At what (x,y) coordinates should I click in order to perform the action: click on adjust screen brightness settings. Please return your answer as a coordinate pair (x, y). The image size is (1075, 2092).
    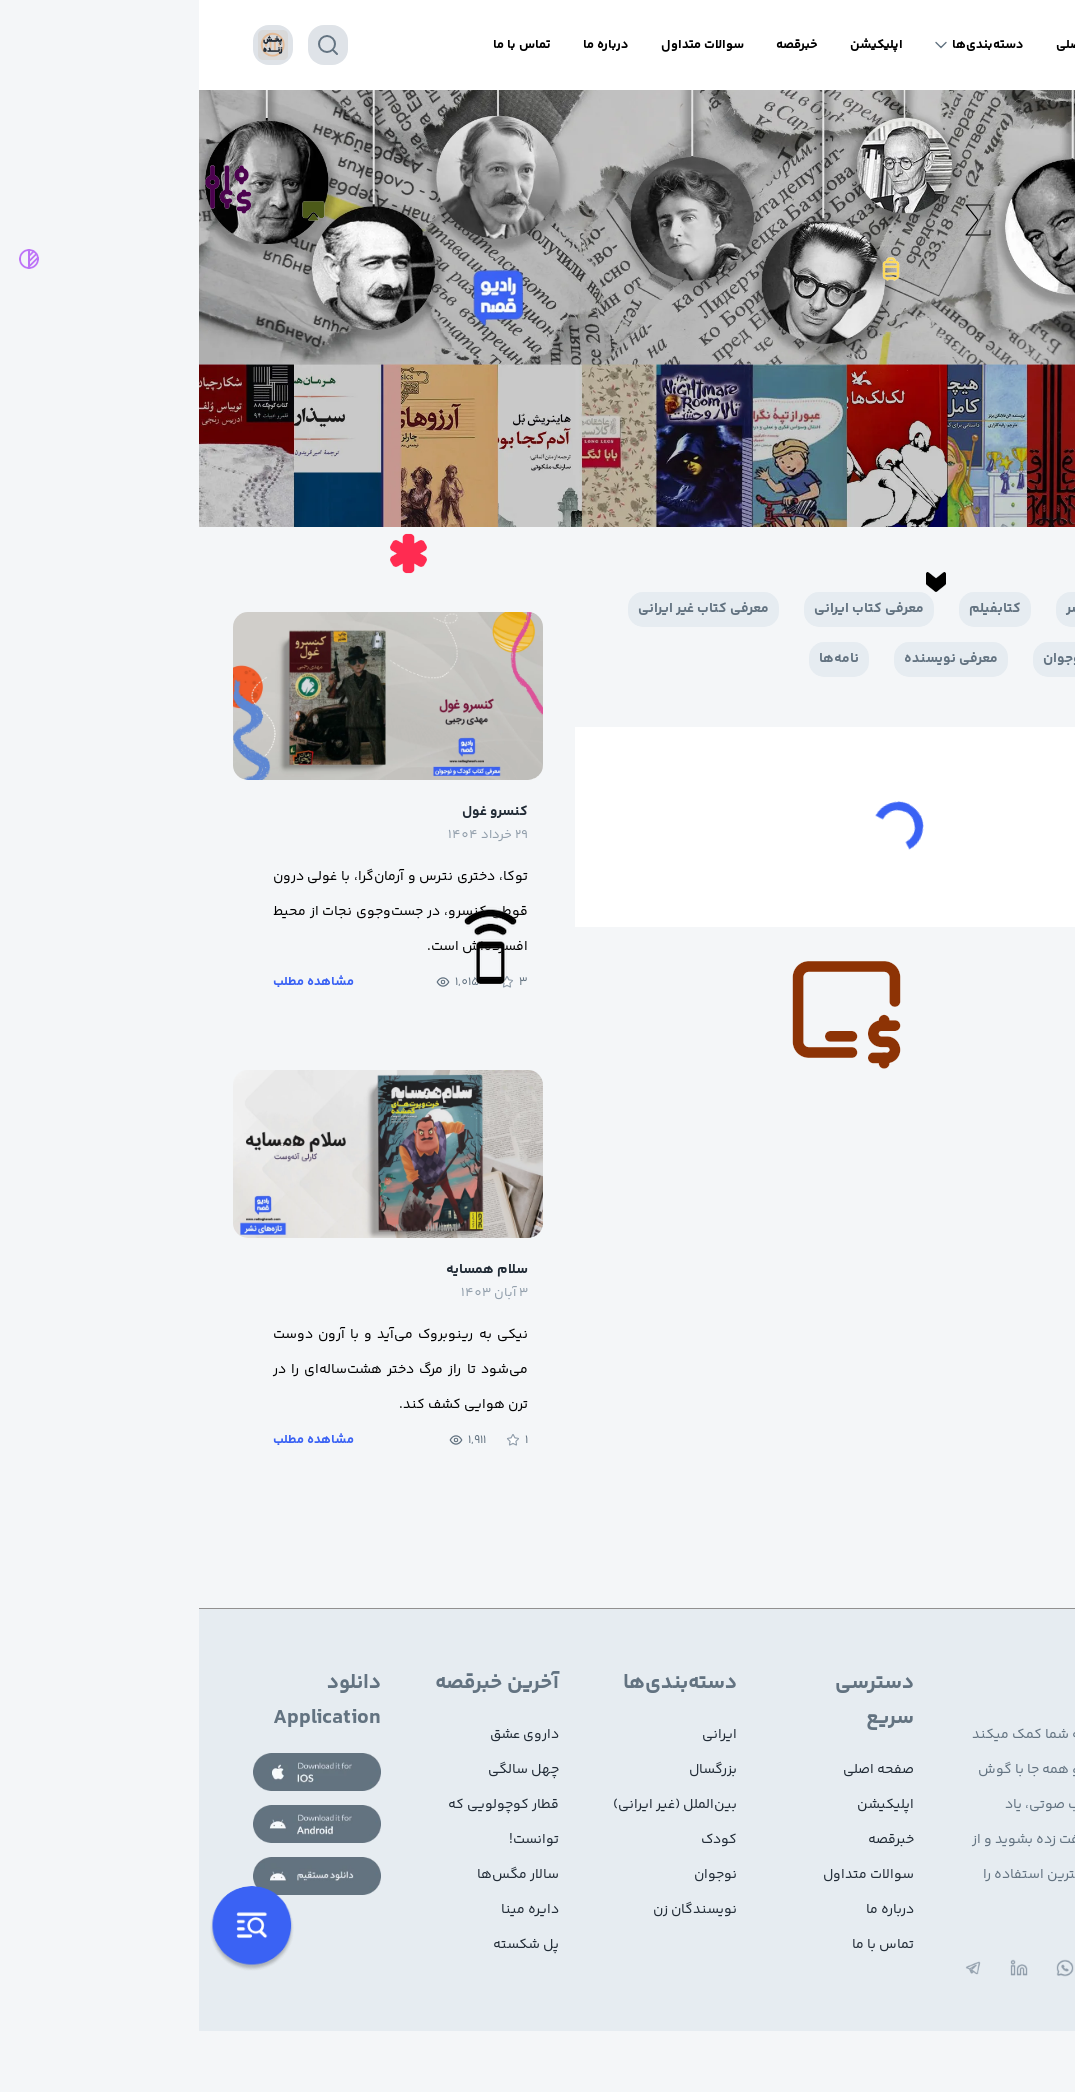
    Looking at the image, I should click on (29, 259).